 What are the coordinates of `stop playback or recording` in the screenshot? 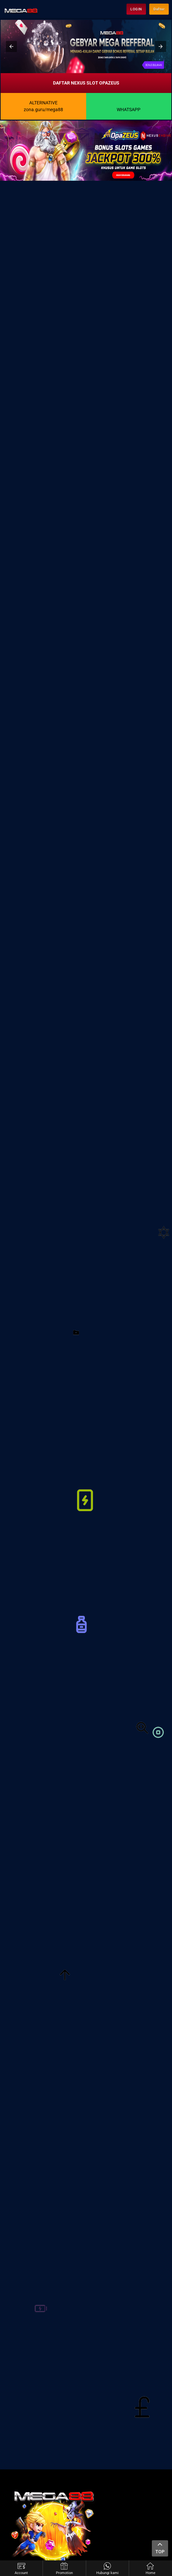 It's located at (158, 1732).